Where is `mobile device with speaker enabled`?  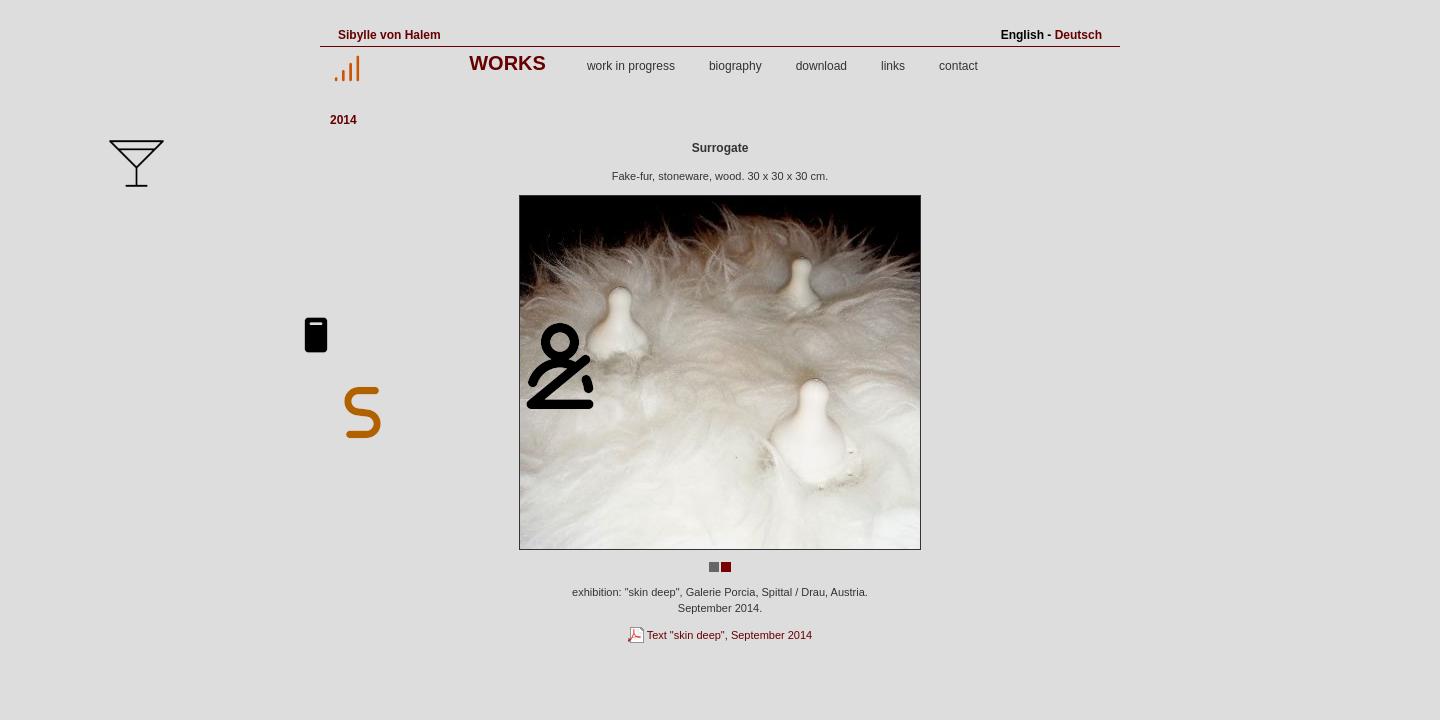
mobile device with speaker enabled is located at coordinates (316, 335).